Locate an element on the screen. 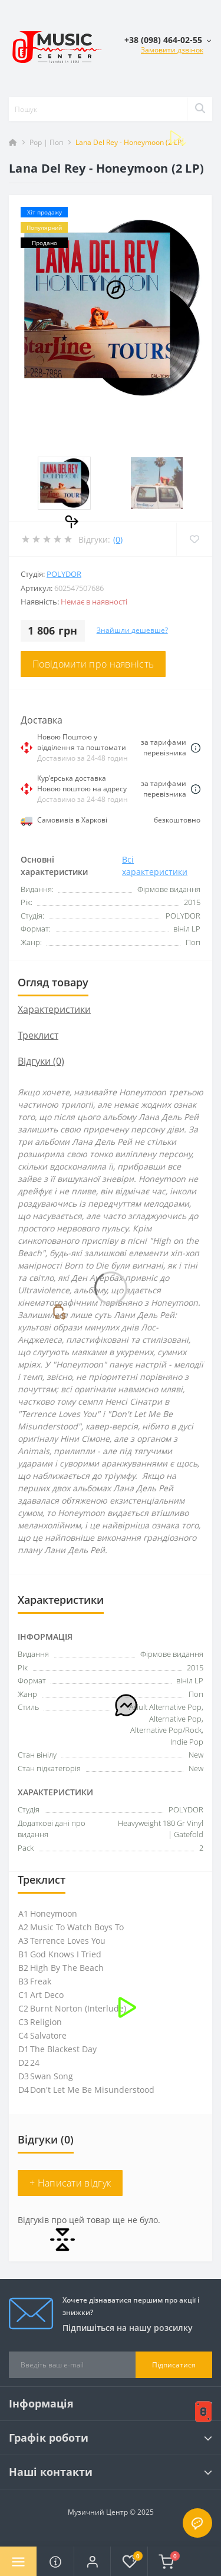 The width and height of the screenshot is (221, 2576). flip image vertically is located at coordinates (62, 2240).